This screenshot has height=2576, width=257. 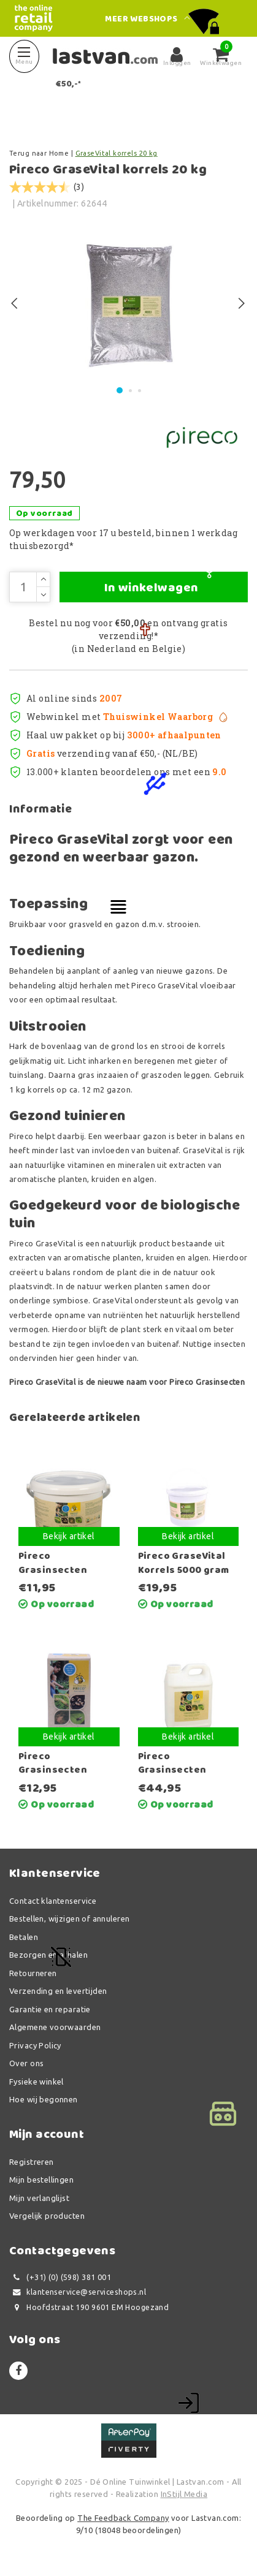 I want to click on indicates a religious or faith-based feature, so click(x=145, y=629).